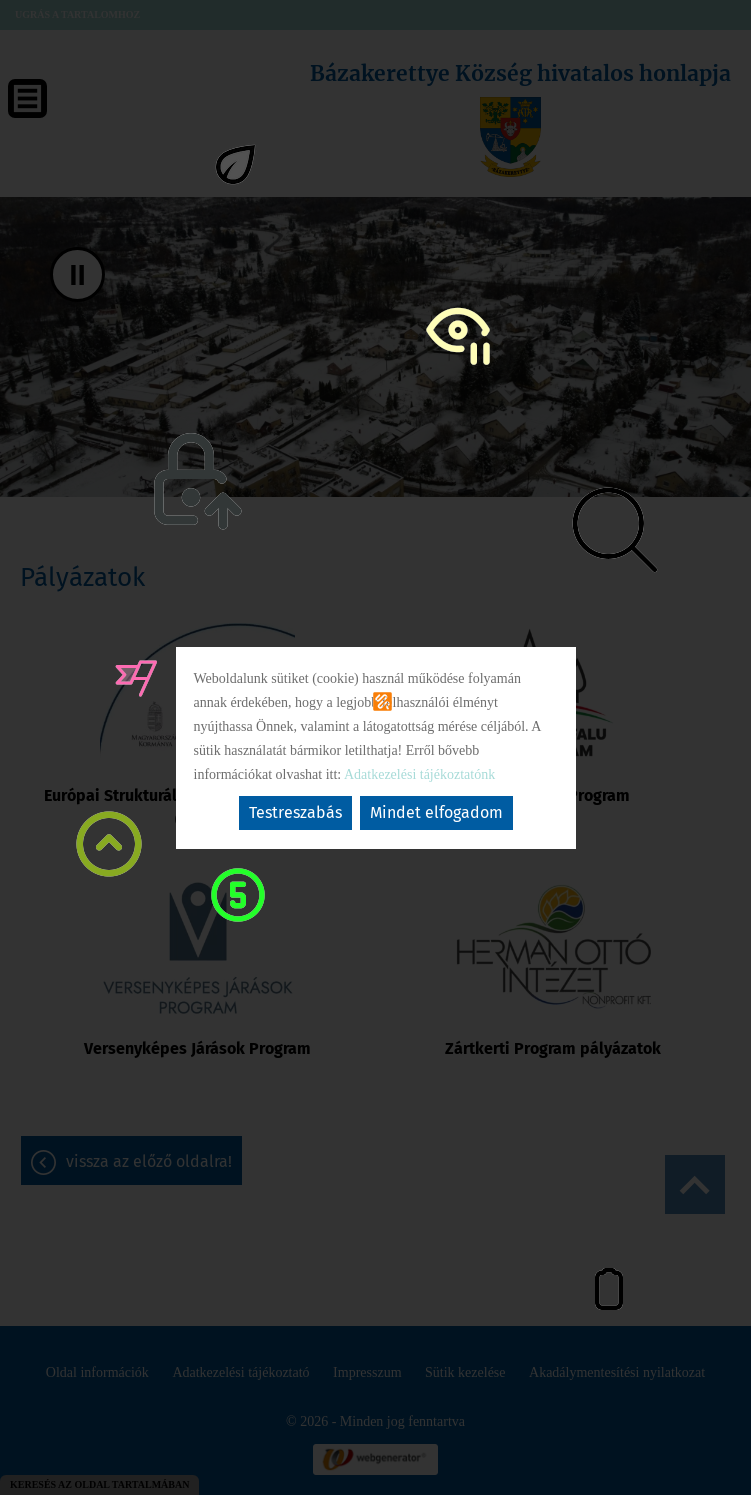 The image size is (751, 1495). What do you see at coordinates (136, 677) in the screenshot?
I see `flag or bookmark an item` at bounding box center [136, 677].